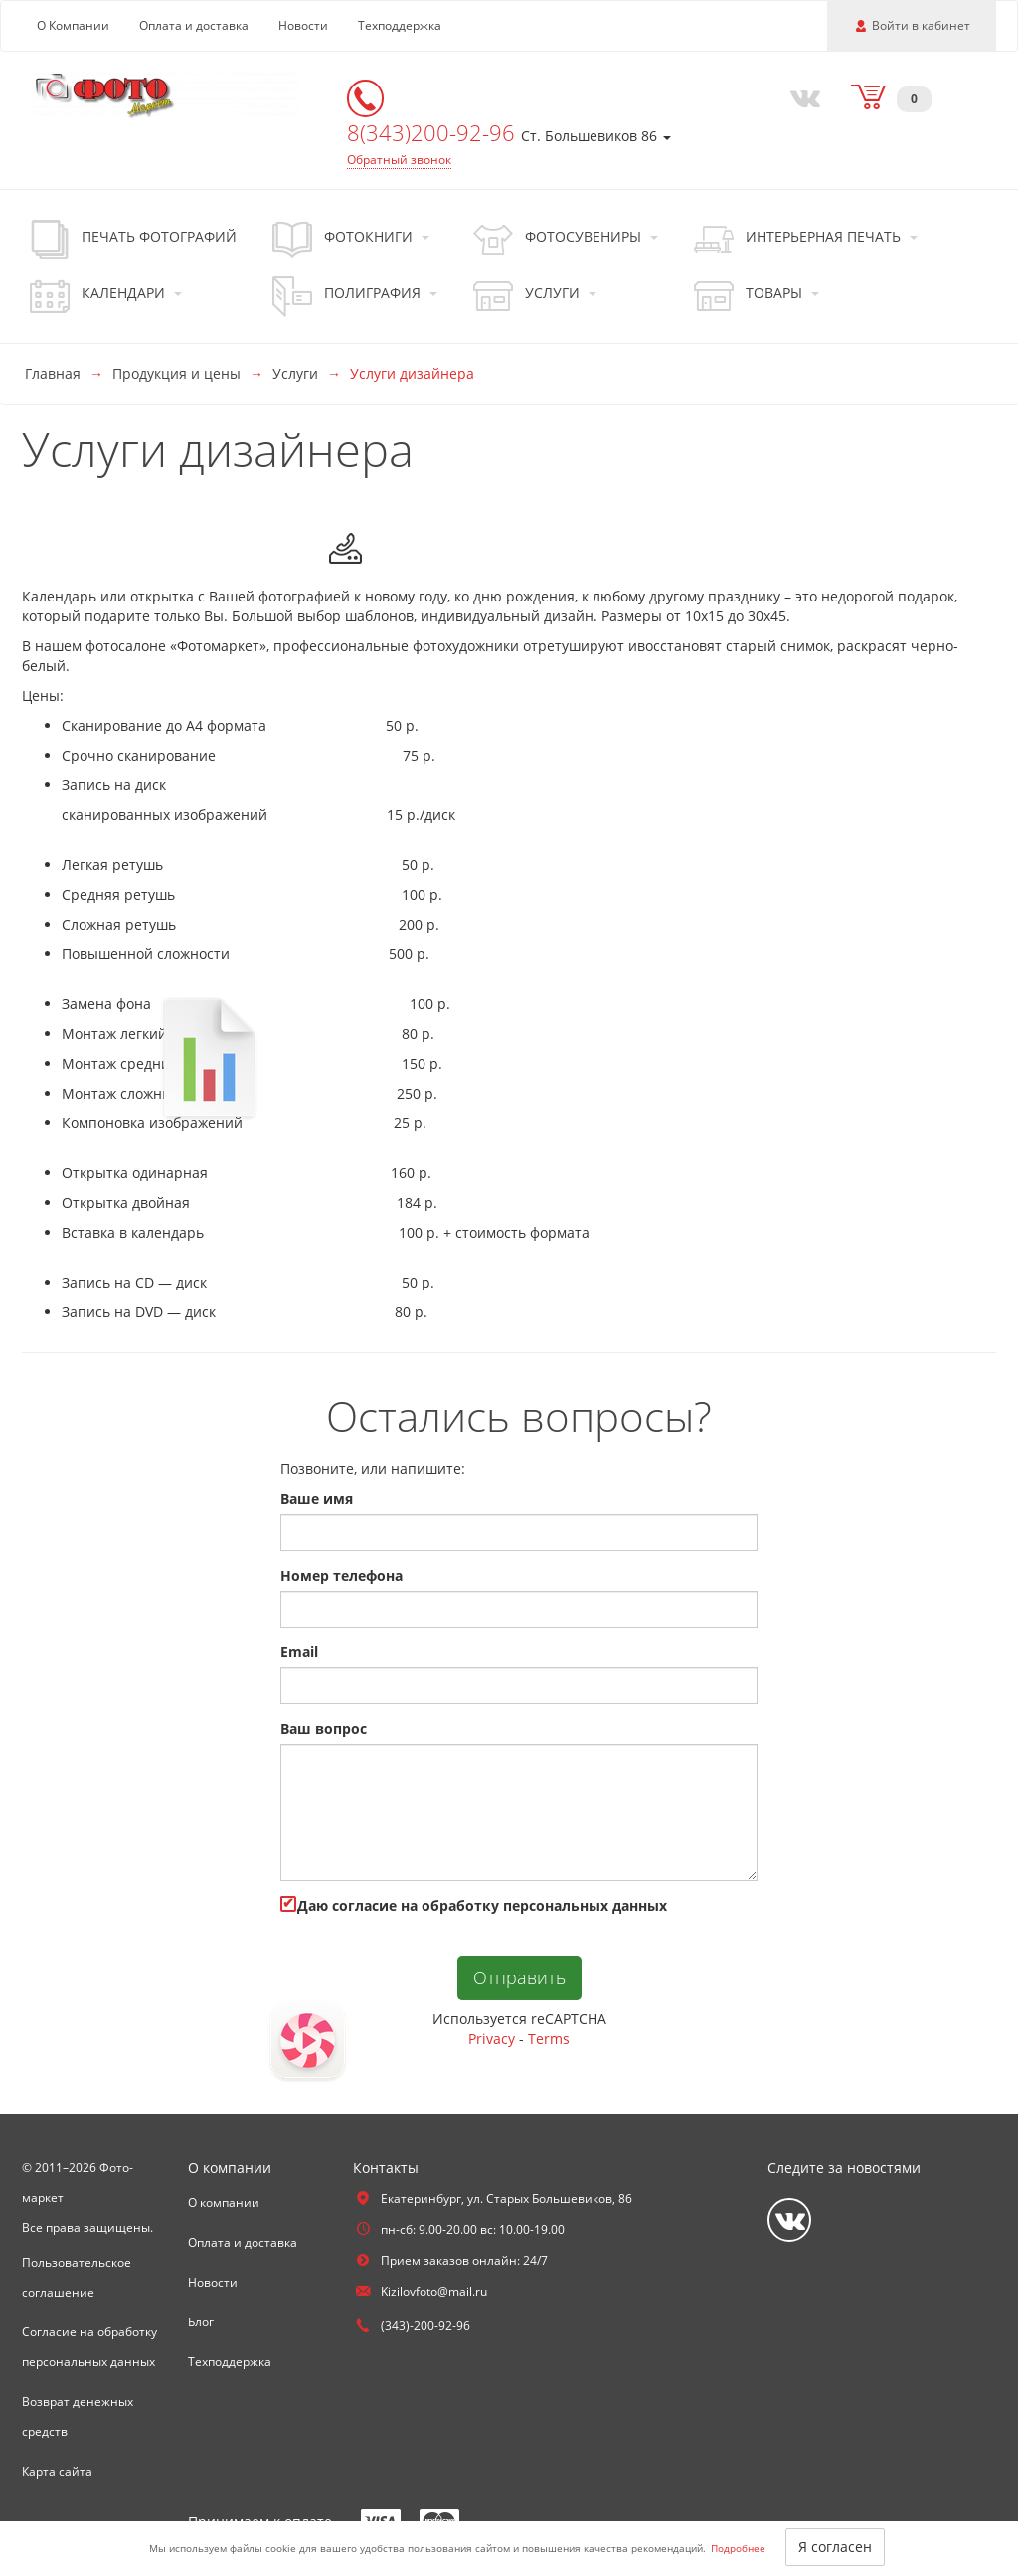  What do you see at coordinates (209, 1057) in the screenshot?
I see `open an opendocument chart file` at bounding box center [209, 1057].